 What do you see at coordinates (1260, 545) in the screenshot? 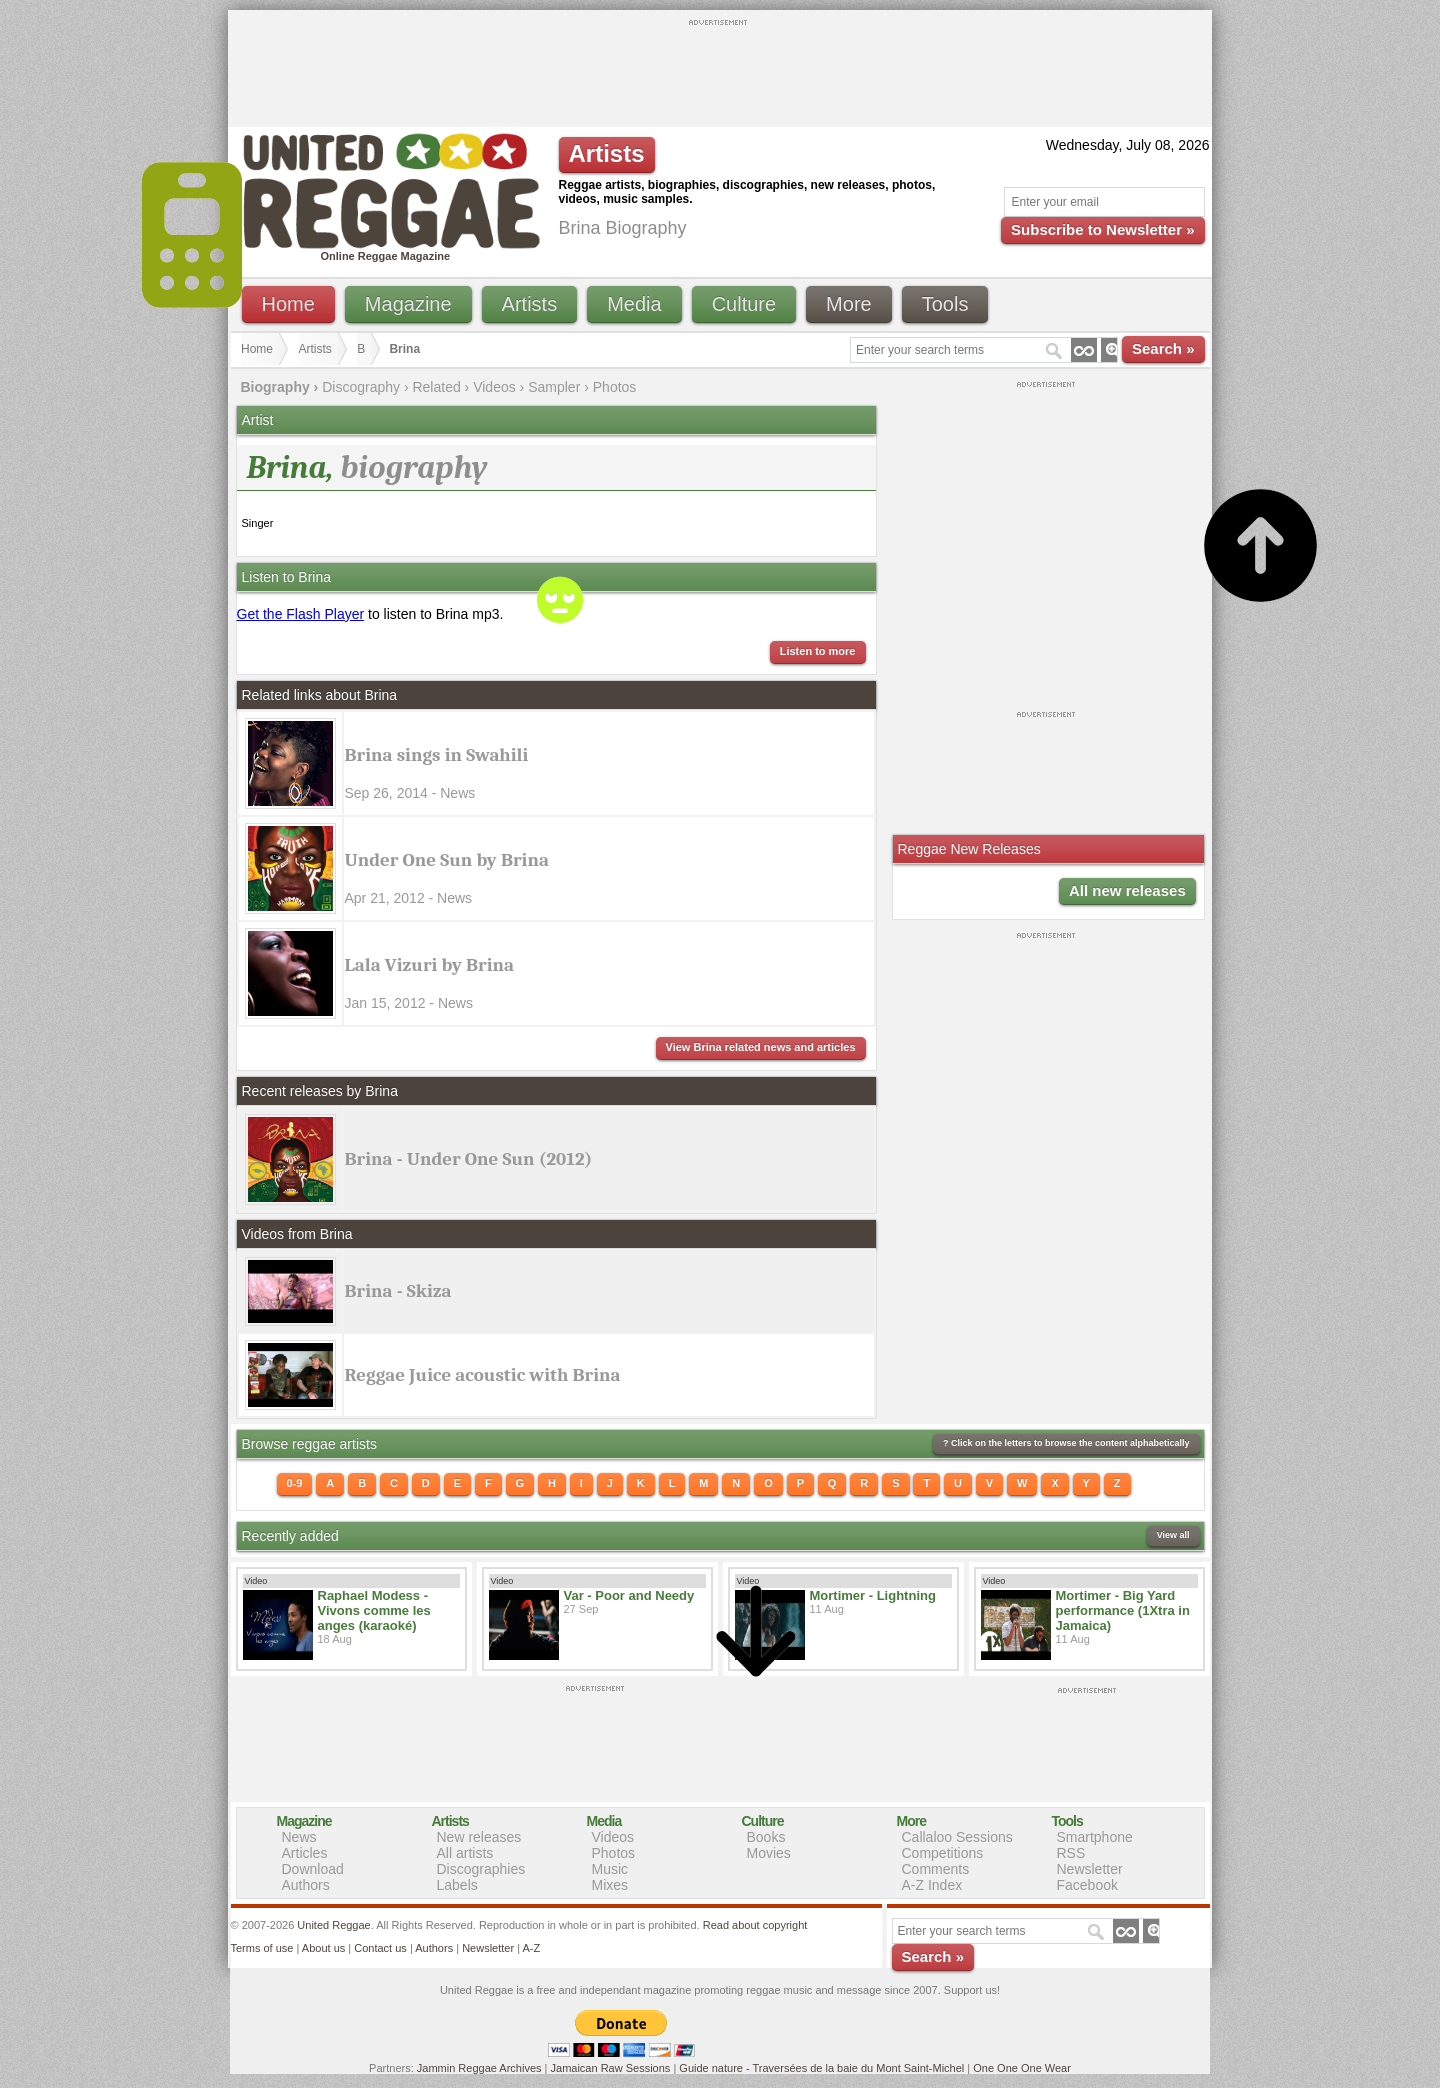
I see `upload a file or content` at bounding box center [1260, 545].